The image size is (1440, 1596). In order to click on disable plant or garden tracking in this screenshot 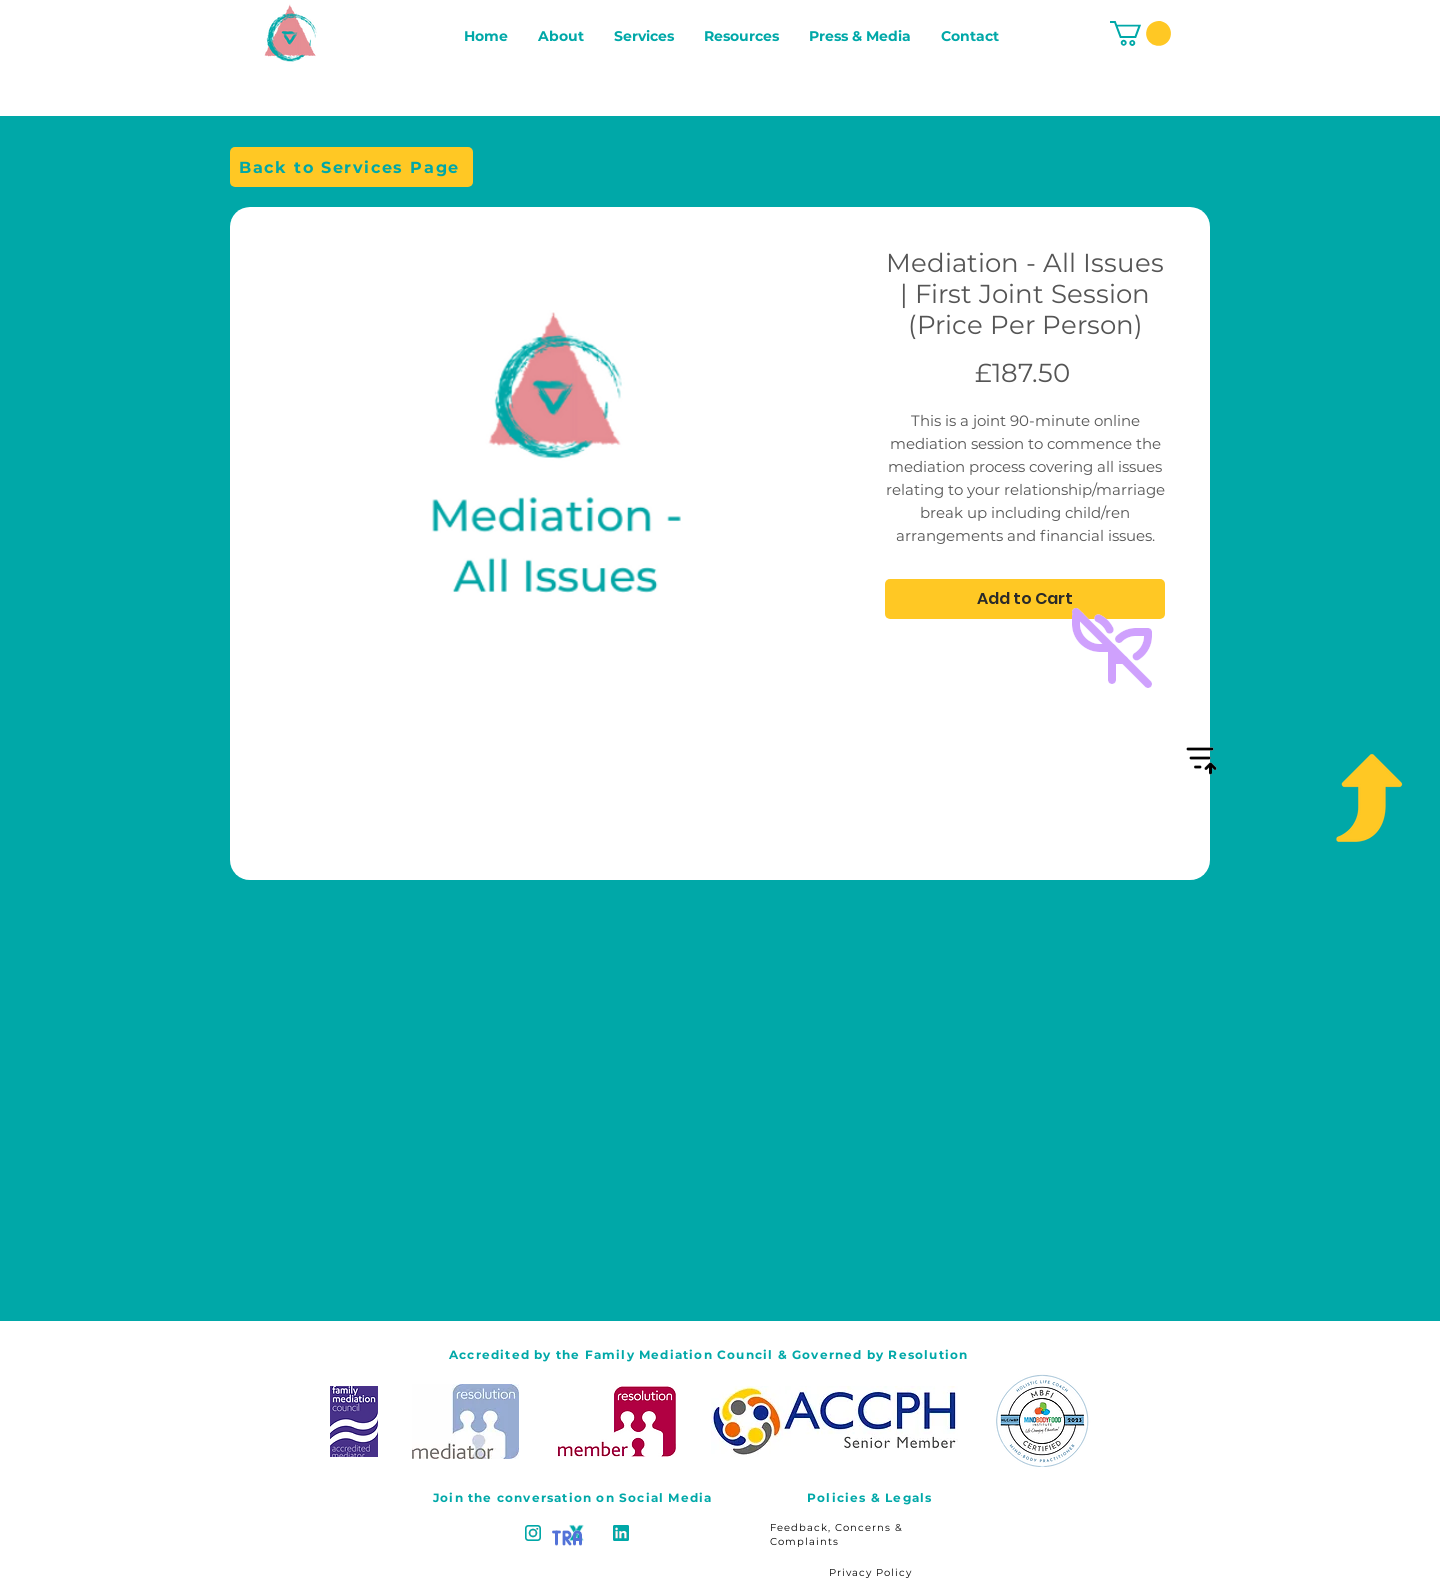, I will do `click(1112, 648)`.